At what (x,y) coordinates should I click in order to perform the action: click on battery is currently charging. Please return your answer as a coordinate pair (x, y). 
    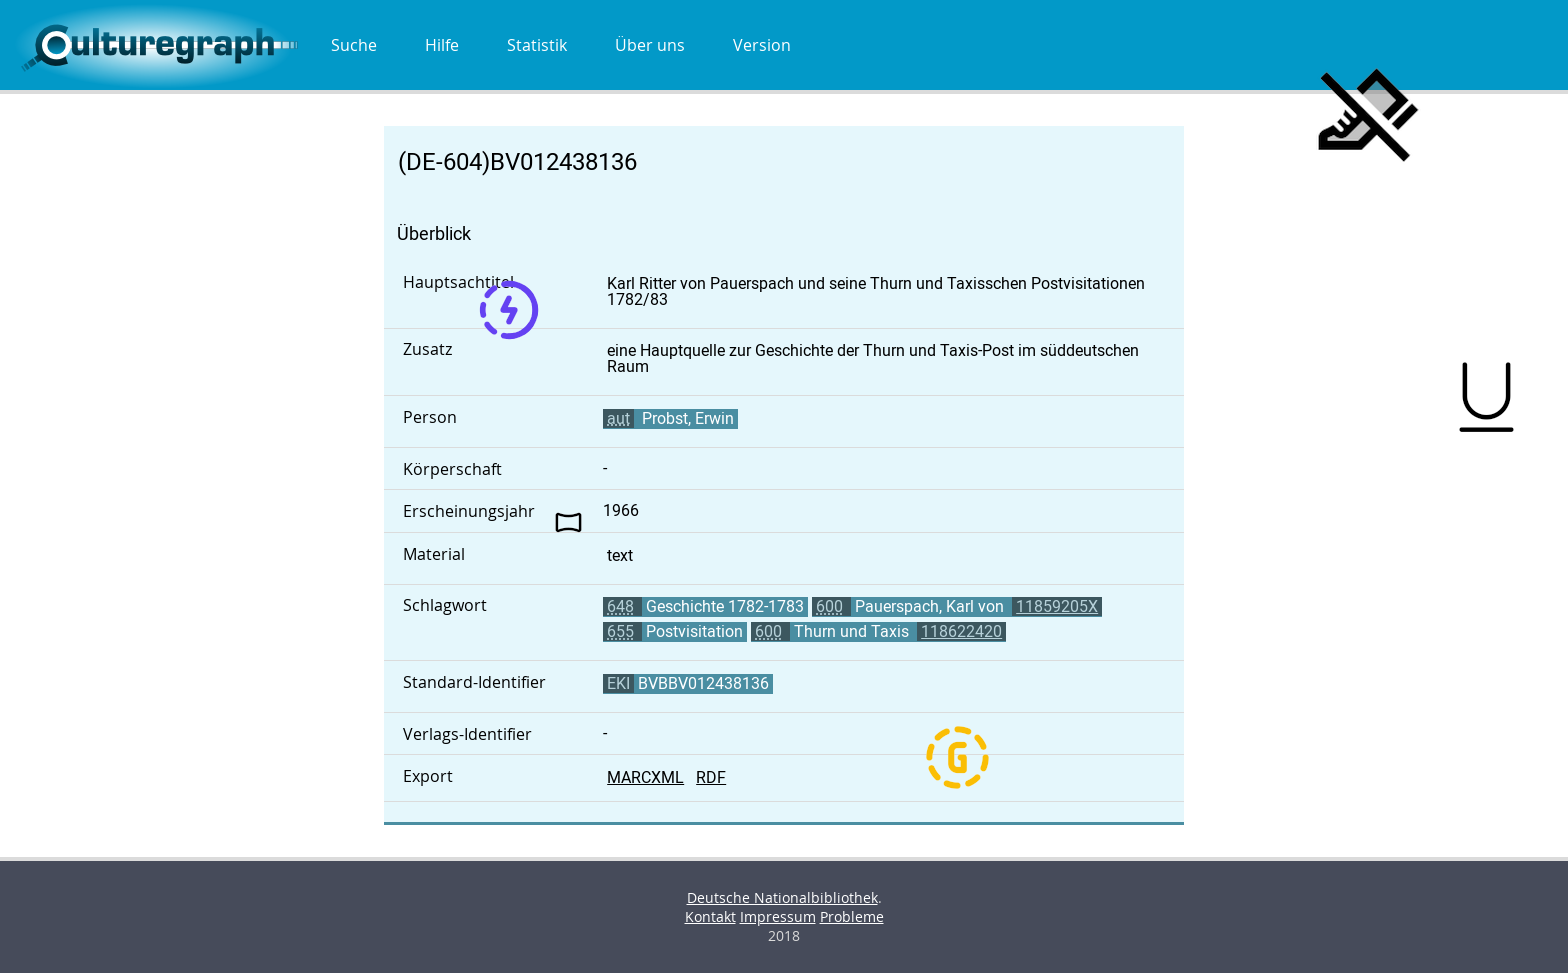
    Looking at the image, I should click on (509, 310).